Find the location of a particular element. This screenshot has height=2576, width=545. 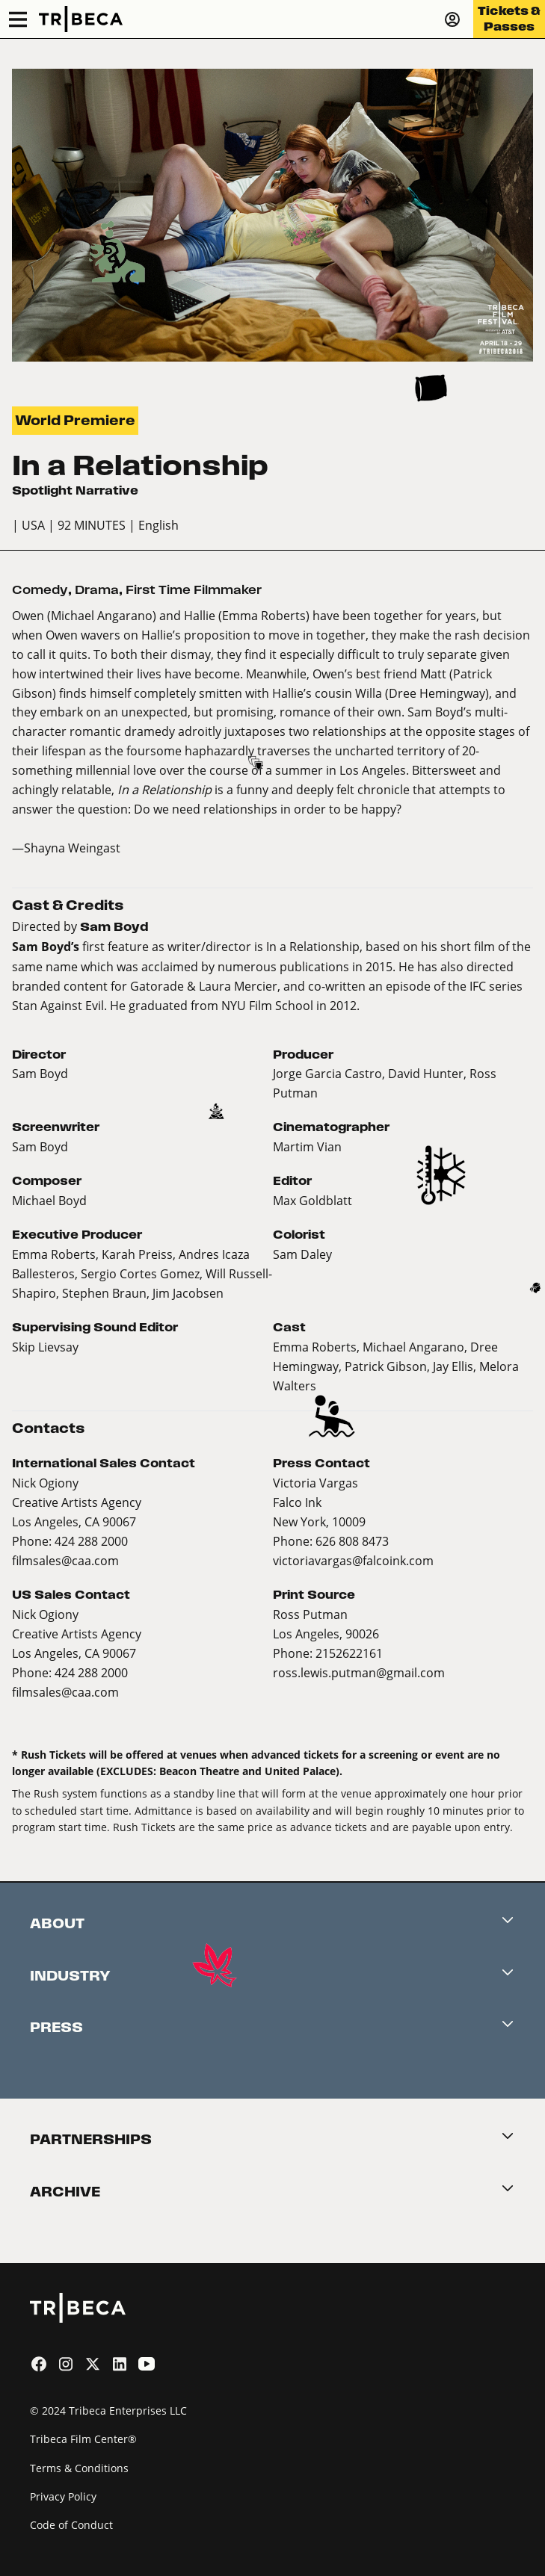

select bandana accessory for character customization is located at coordinates (535, 1288).